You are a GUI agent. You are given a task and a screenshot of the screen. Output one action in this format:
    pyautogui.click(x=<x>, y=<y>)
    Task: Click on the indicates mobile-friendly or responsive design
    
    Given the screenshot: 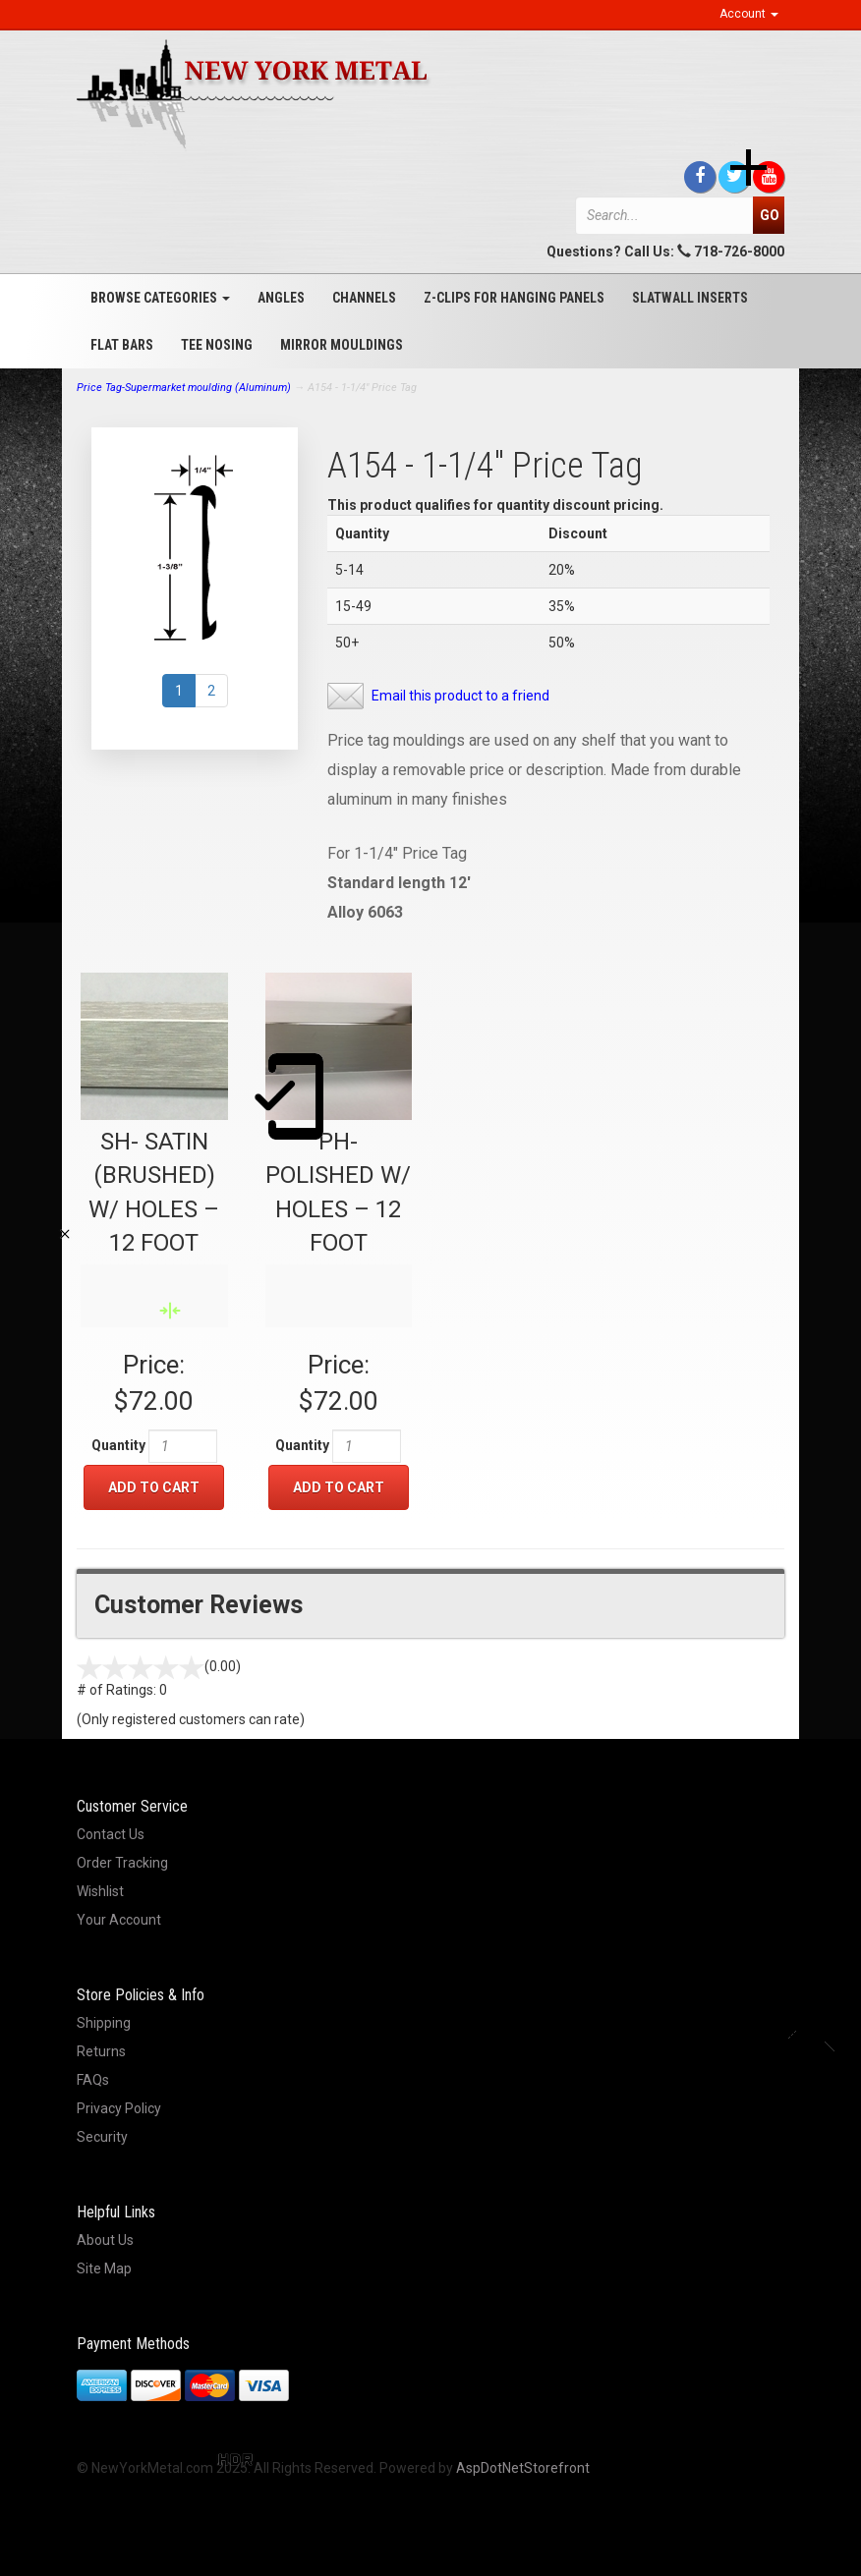 What is the action you would take?
    pyautogui.click(x=288, y=1096)
    